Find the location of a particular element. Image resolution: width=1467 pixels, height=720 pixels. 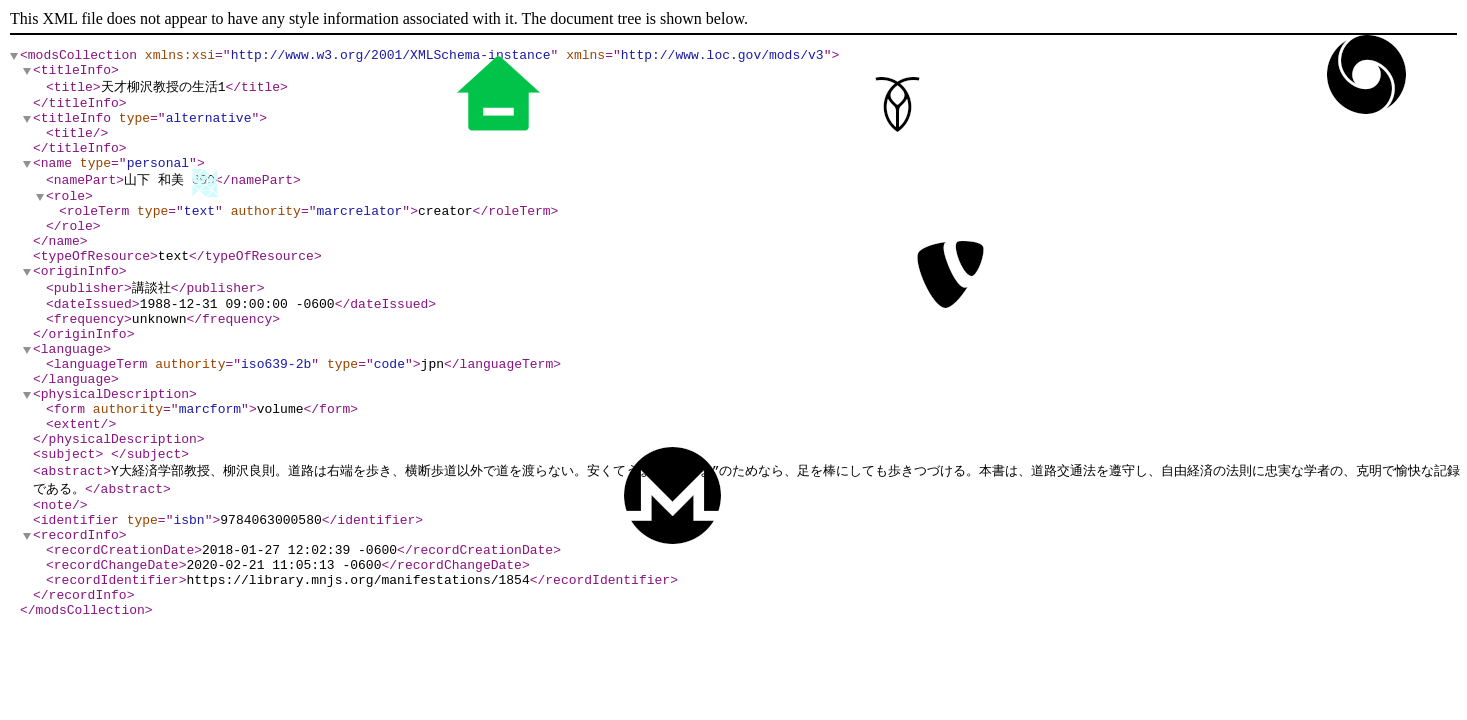

monero cryptocurrency logo is located at coordinates (672, 495).